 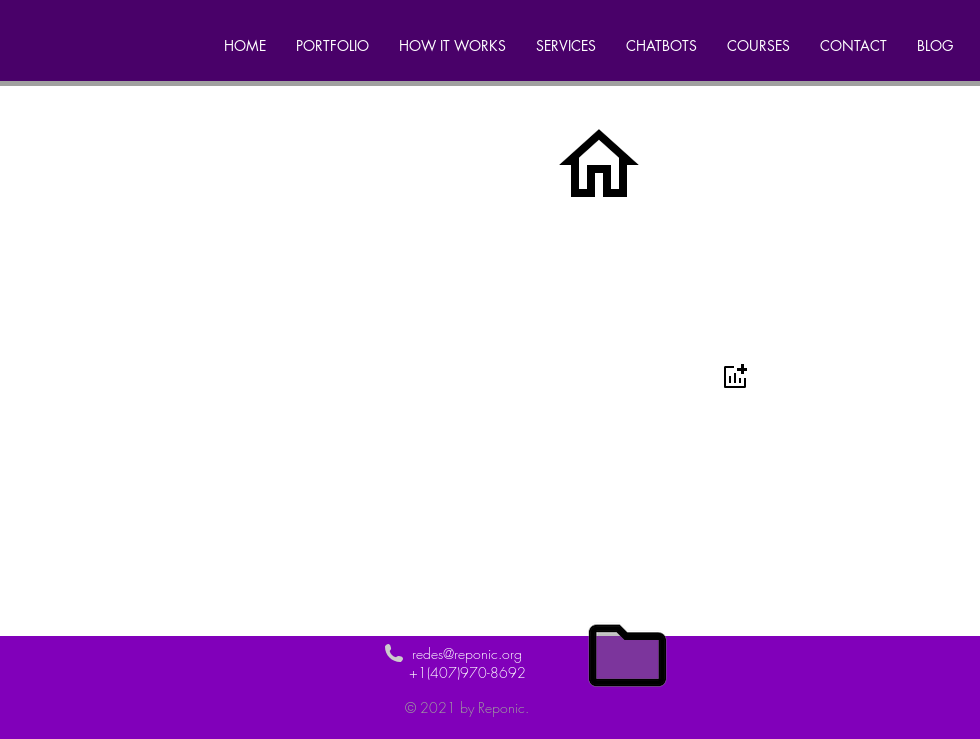 What do you see at coordinates (627, 655) in the screenshot?
I see `access files and documents` at bounding box center [627, 655].